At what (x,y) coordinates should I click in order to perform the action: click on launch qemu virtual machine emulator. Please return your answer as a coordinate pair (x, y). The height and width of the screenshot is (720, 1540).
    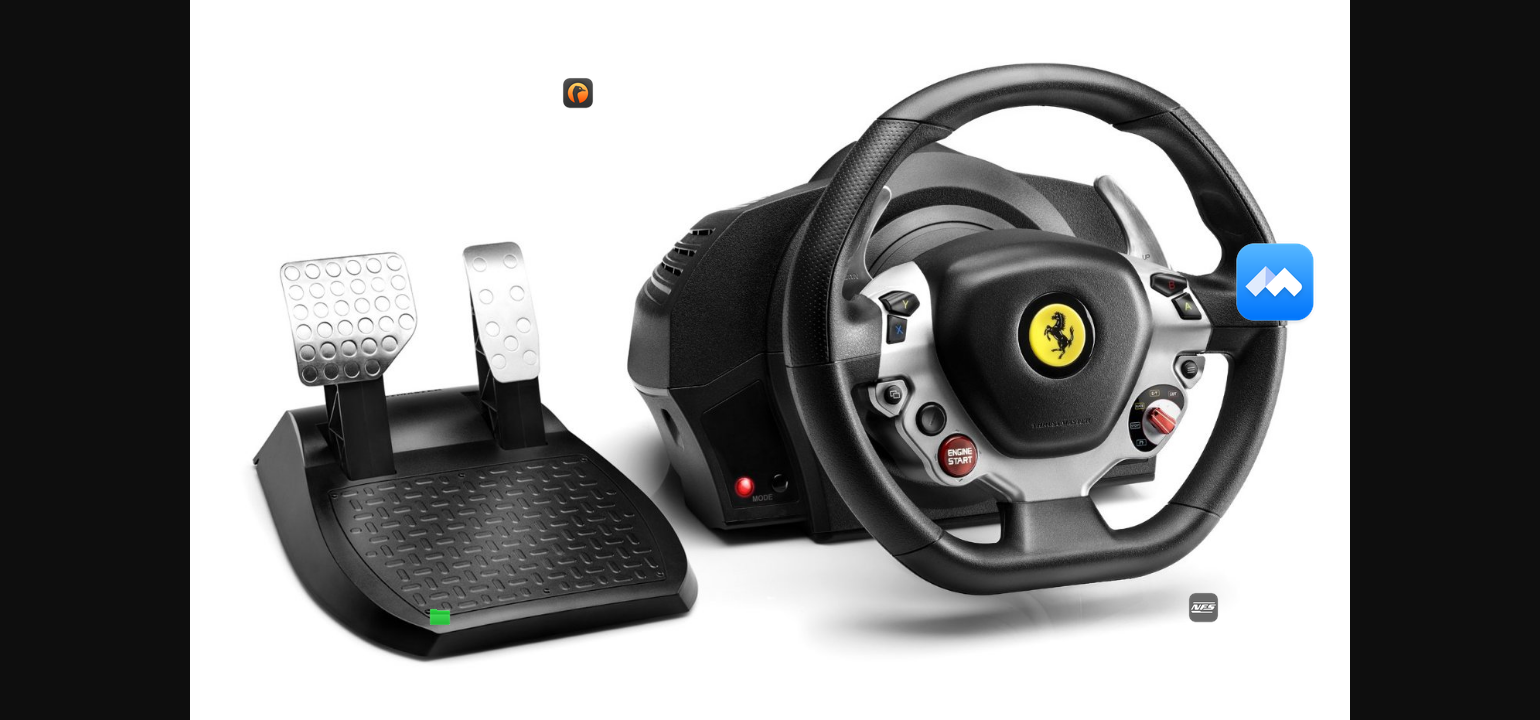
    Looking at the image, I should click on (578, 93).